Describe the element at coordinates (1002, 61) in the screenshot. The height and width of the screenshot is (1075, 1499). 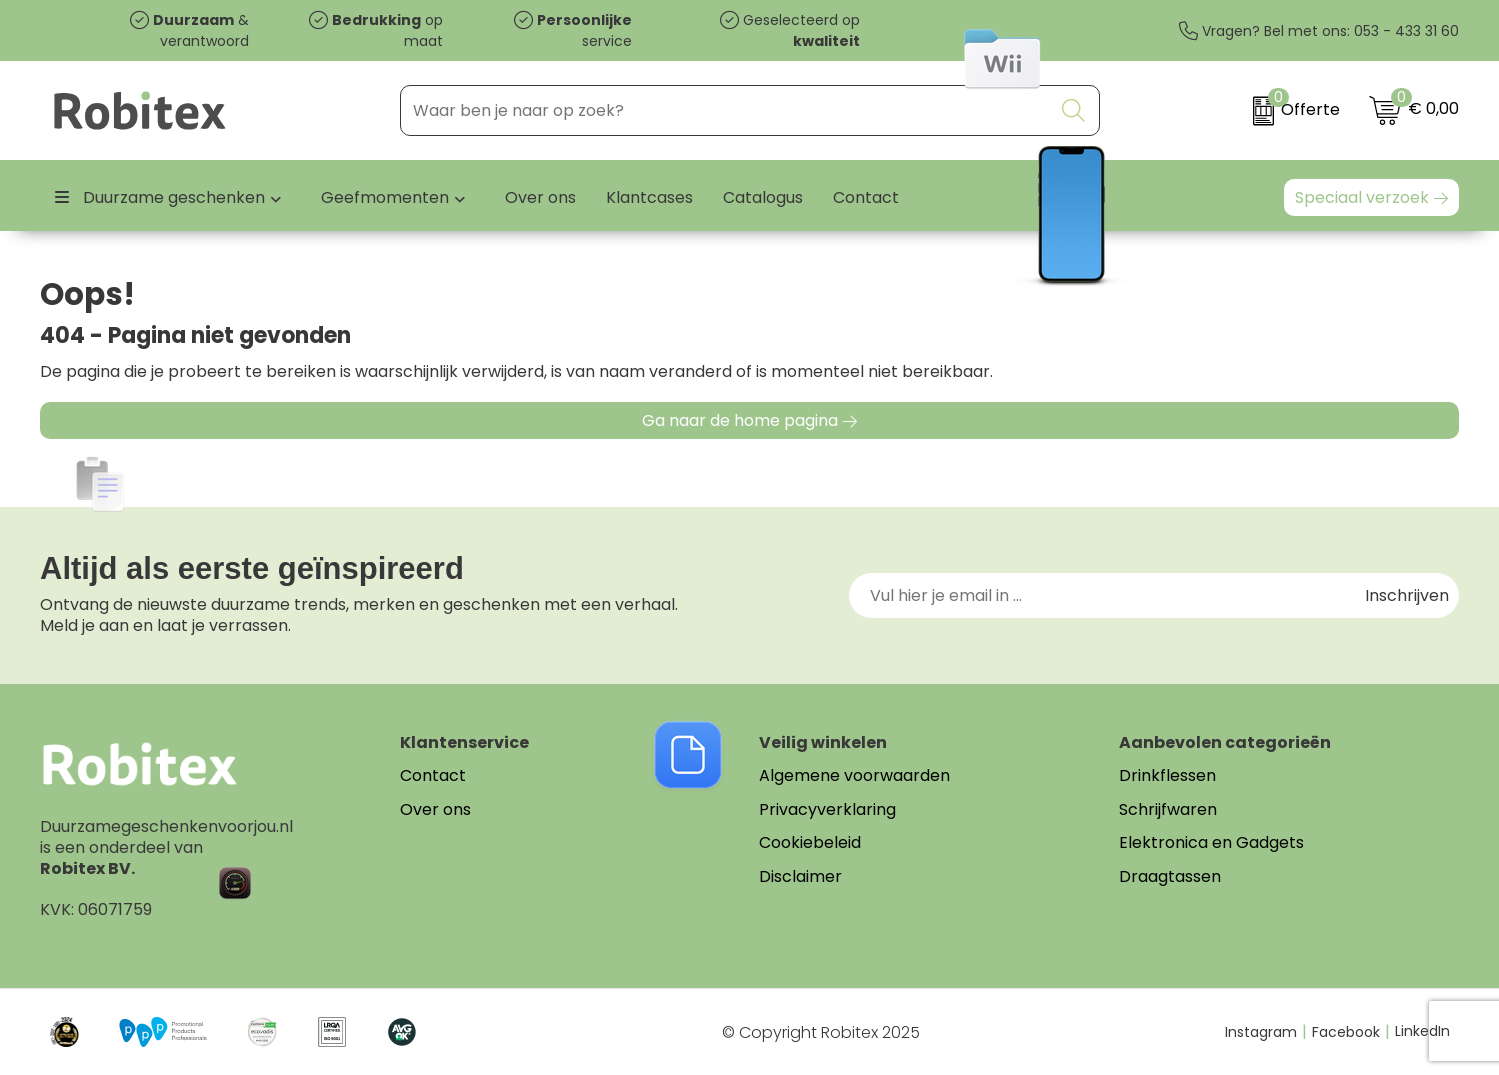
I see `folder for nintendo wii related files and games` at that location.